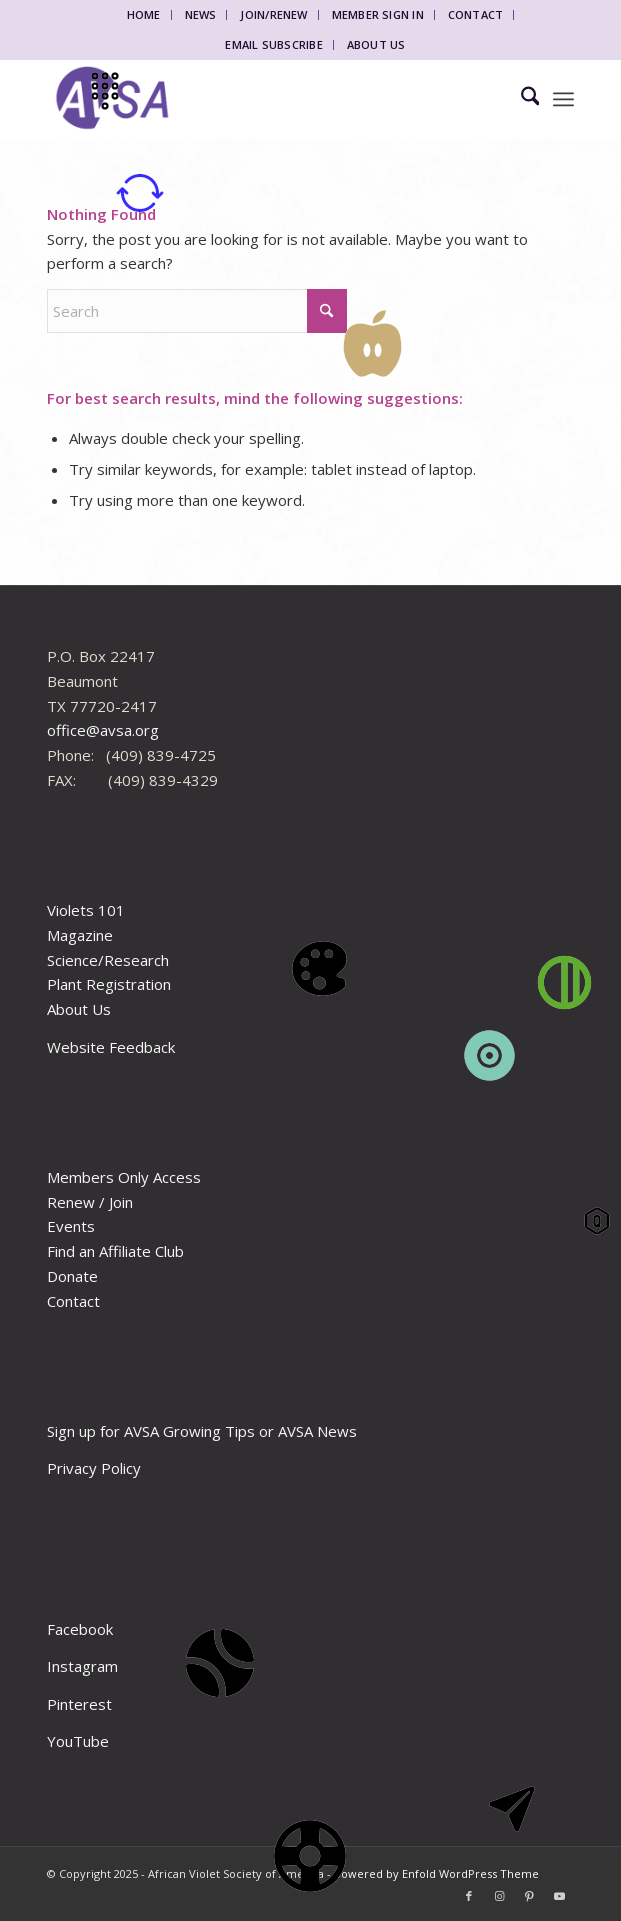 This screenshot has height=1921, width=621. Describe the element at coordinates (140, 193) in the screenshot. I see `sync data across devices` at that location.